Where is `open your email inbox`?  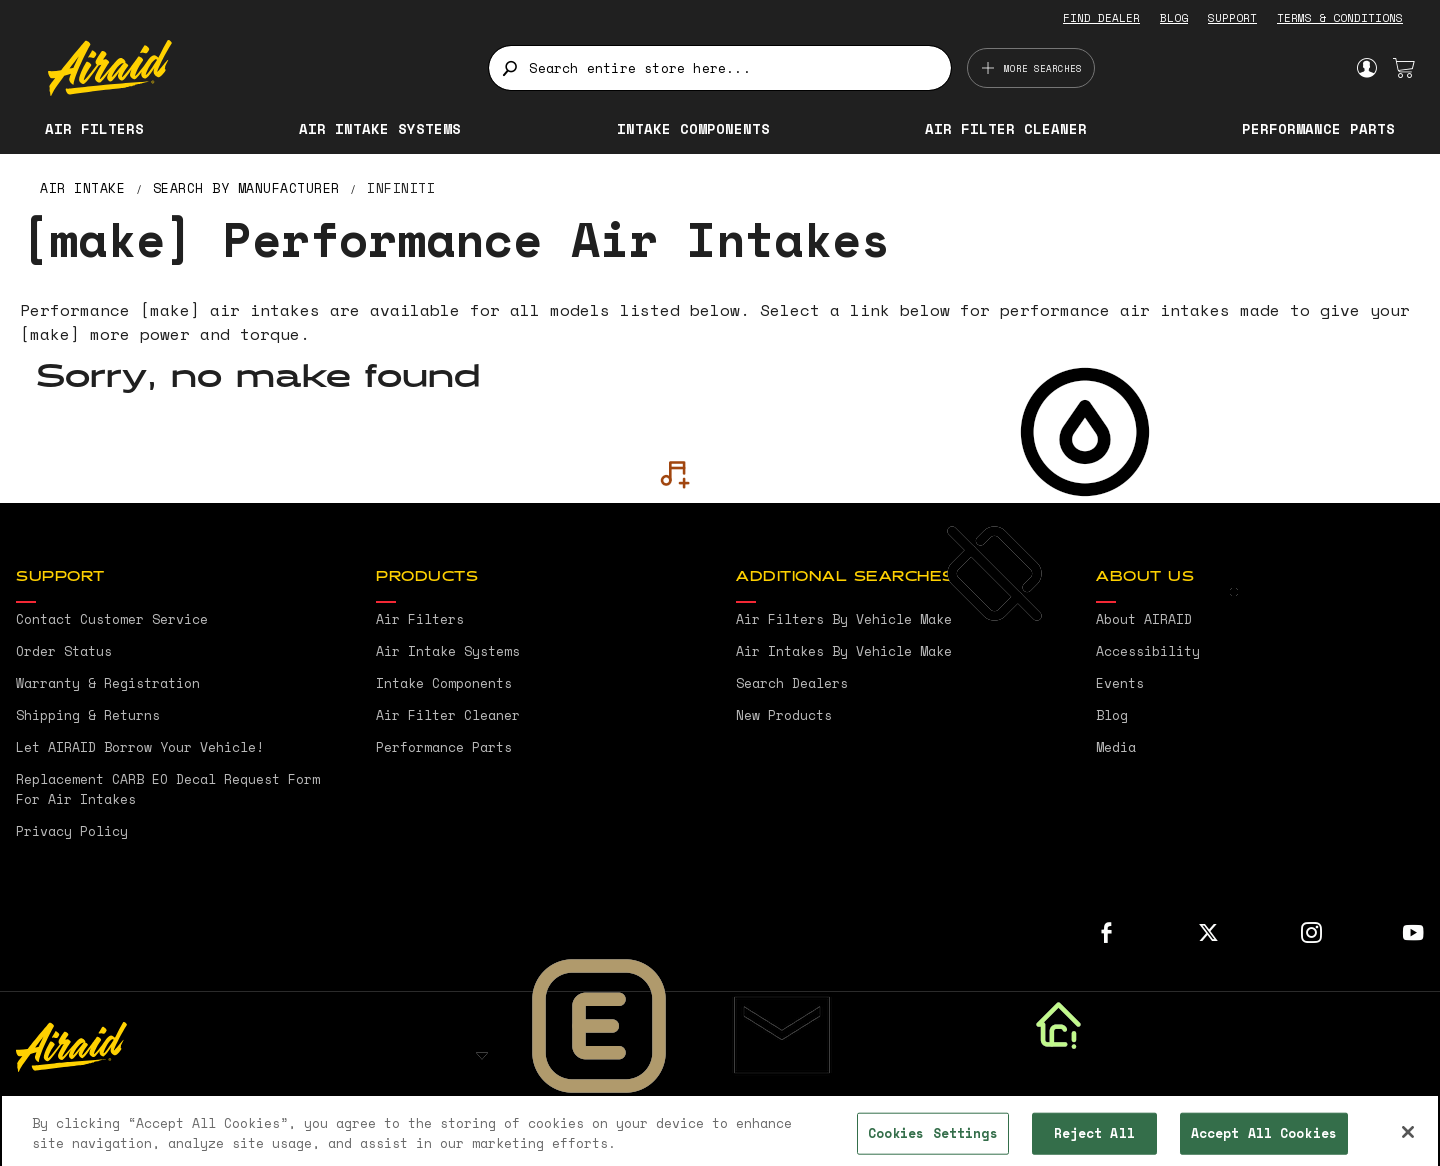 open your email inbox is located at coordinates (782, 1035).